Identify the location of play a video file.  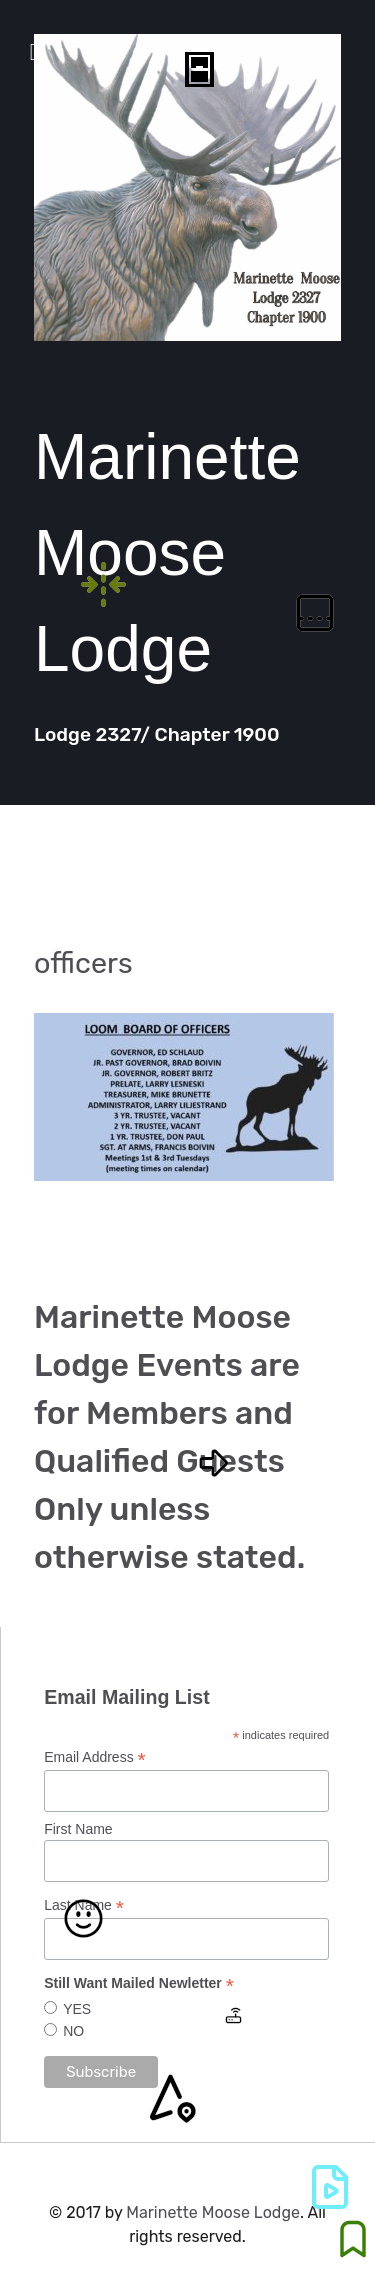
(330, 2187).